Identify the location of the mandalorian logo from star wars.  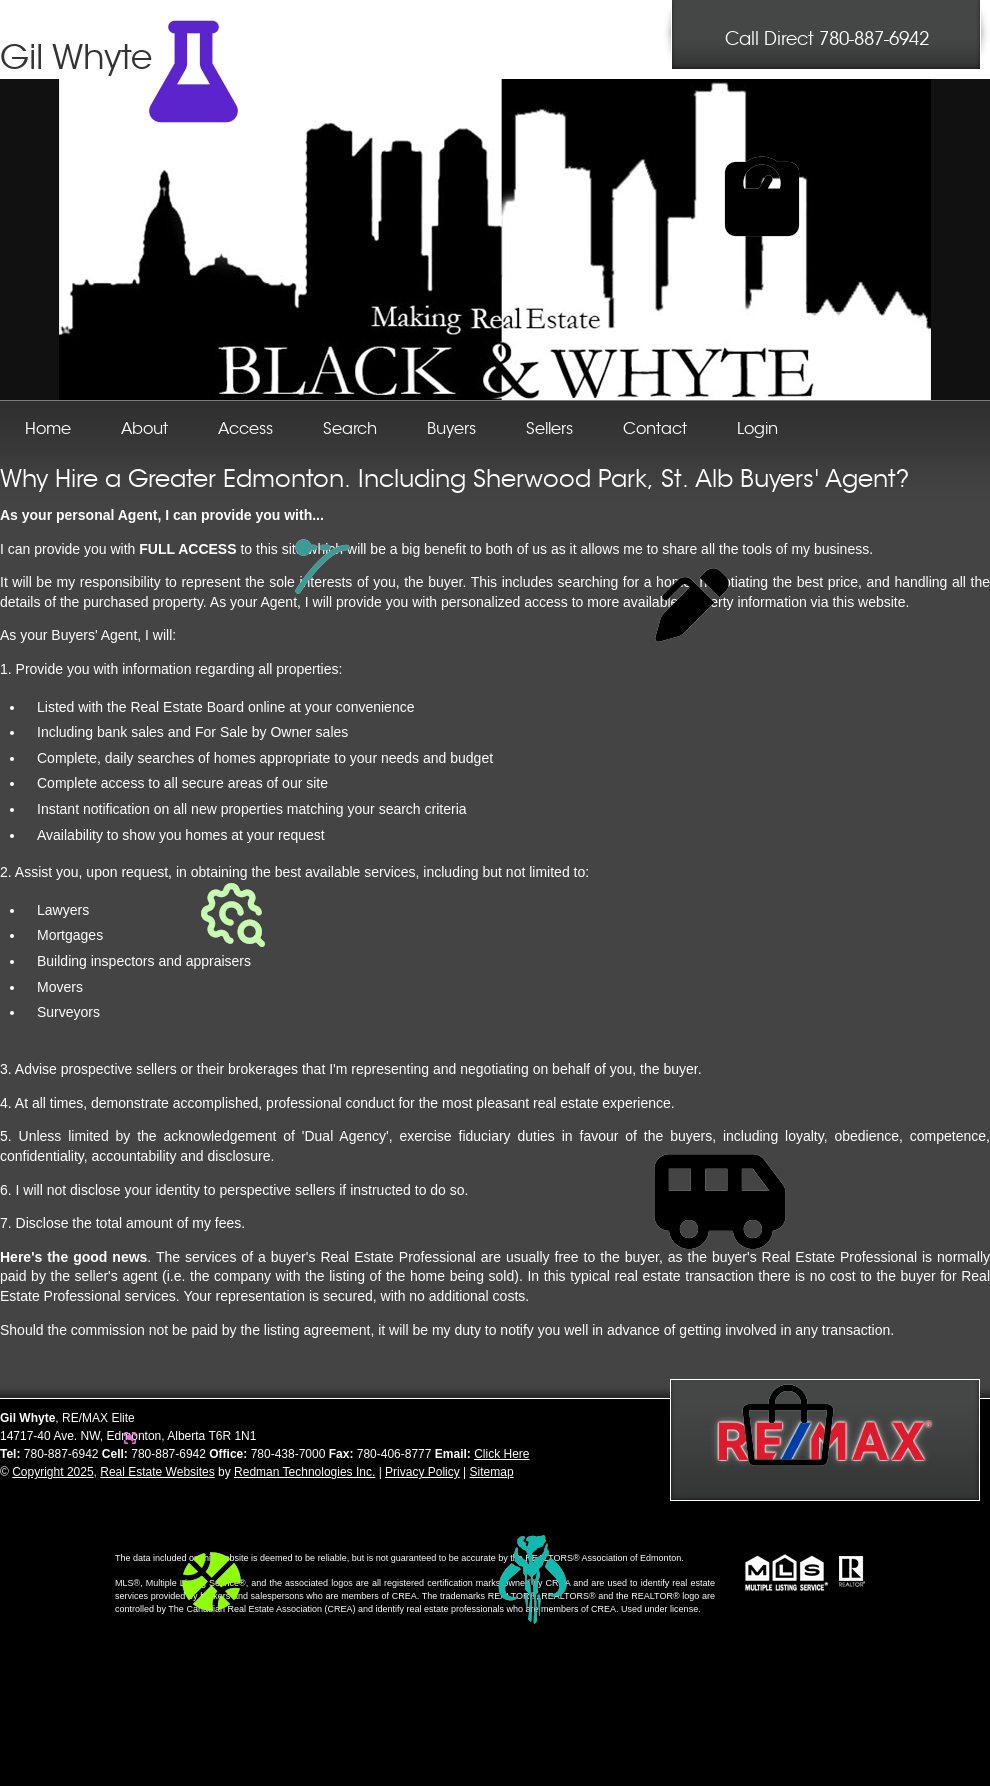
(532, 1579).